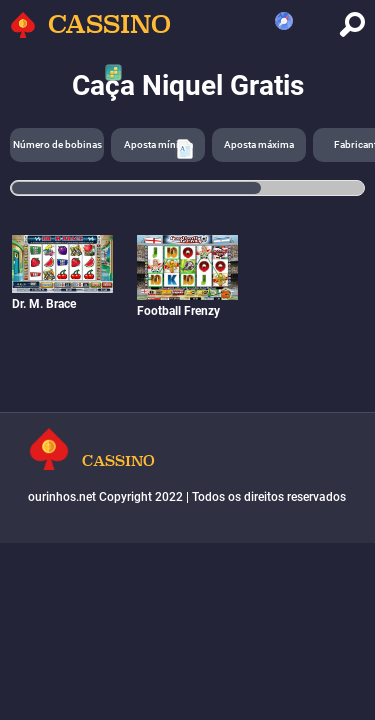 The image size is (375, 720). Describe the element at coordinates (185, 149) in the screenshot. I see `open a word processing document` at that location.